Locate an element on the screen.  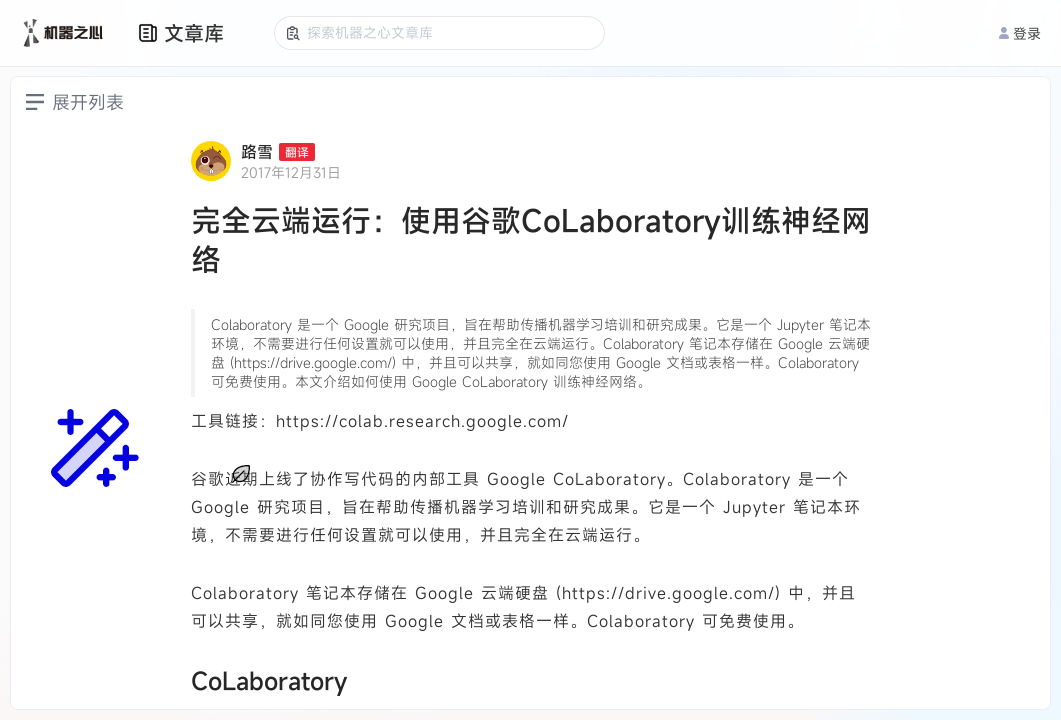
eco-friendly or sustainable option is located at coordinates (241, 474).